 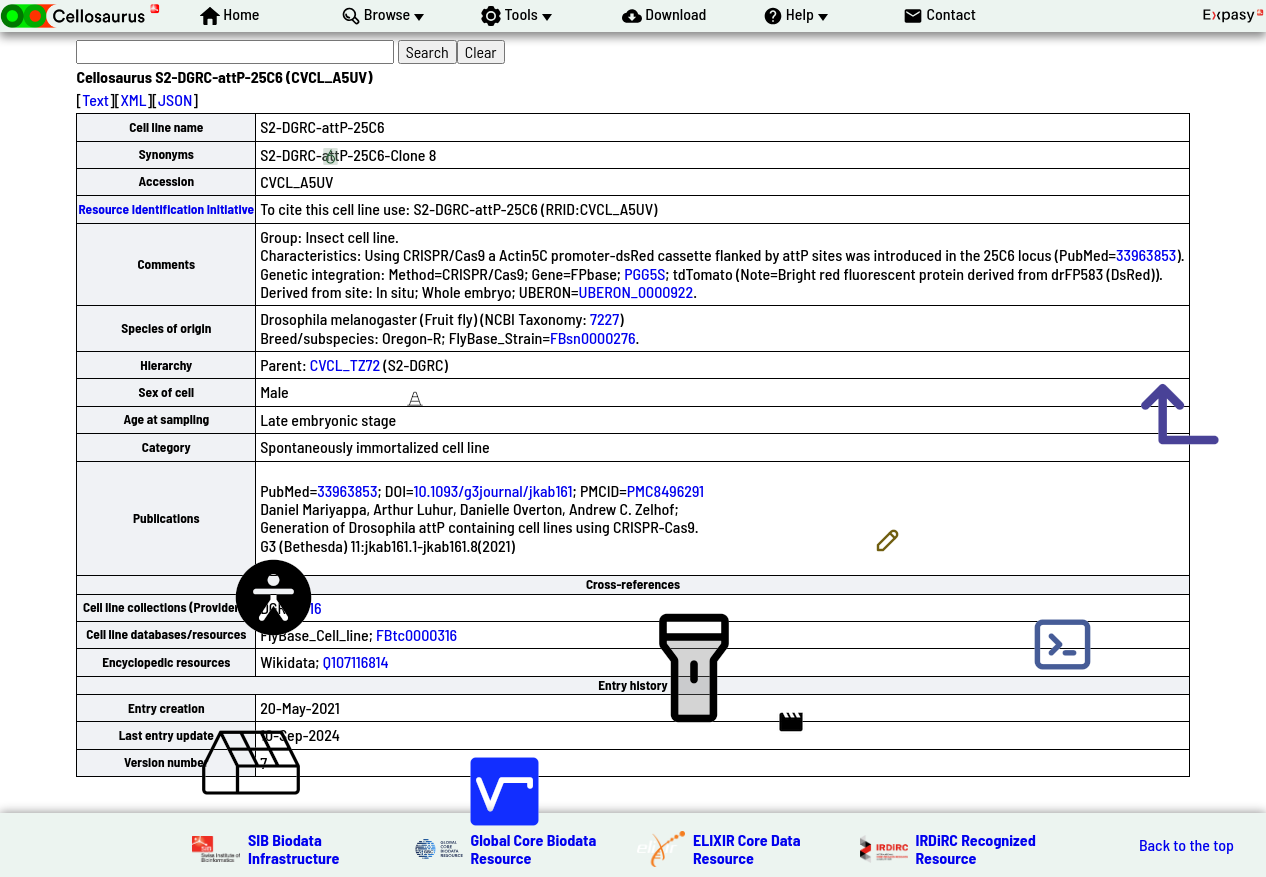 I want to click on view solar panel or renewable energy settings, so click(x=251, y=766).